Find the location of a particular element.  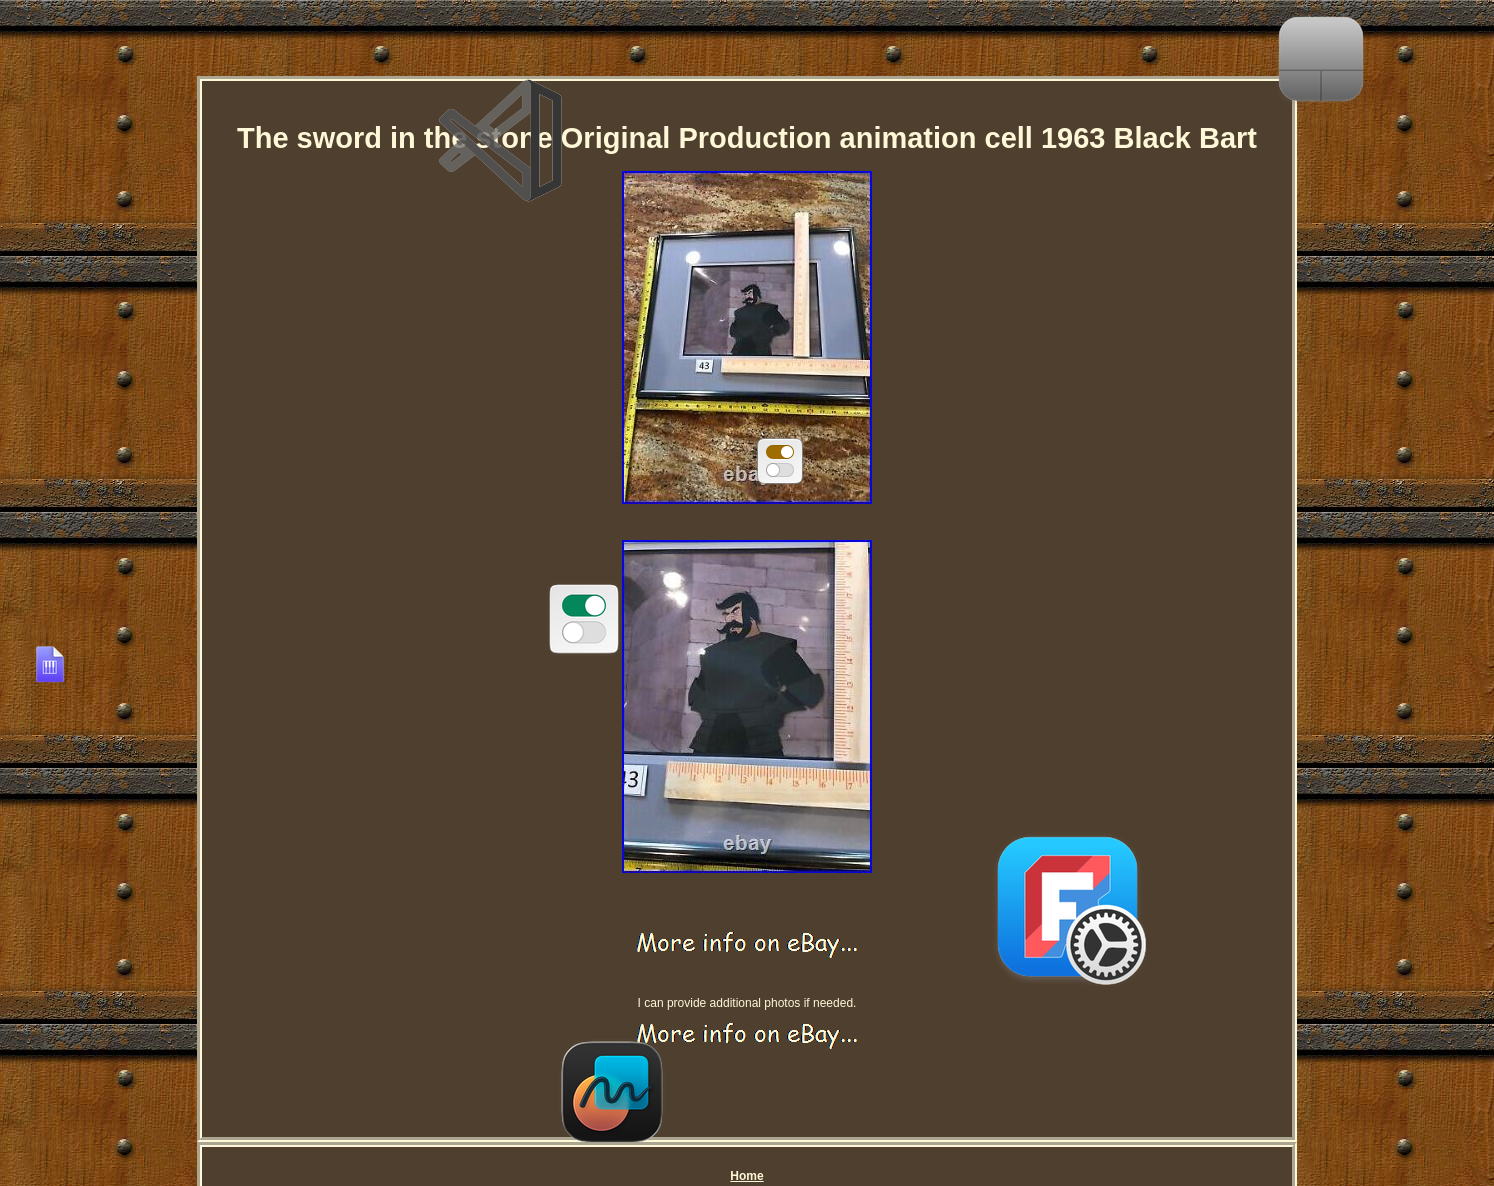

a midi audio file is located at coordinates (50, 665).